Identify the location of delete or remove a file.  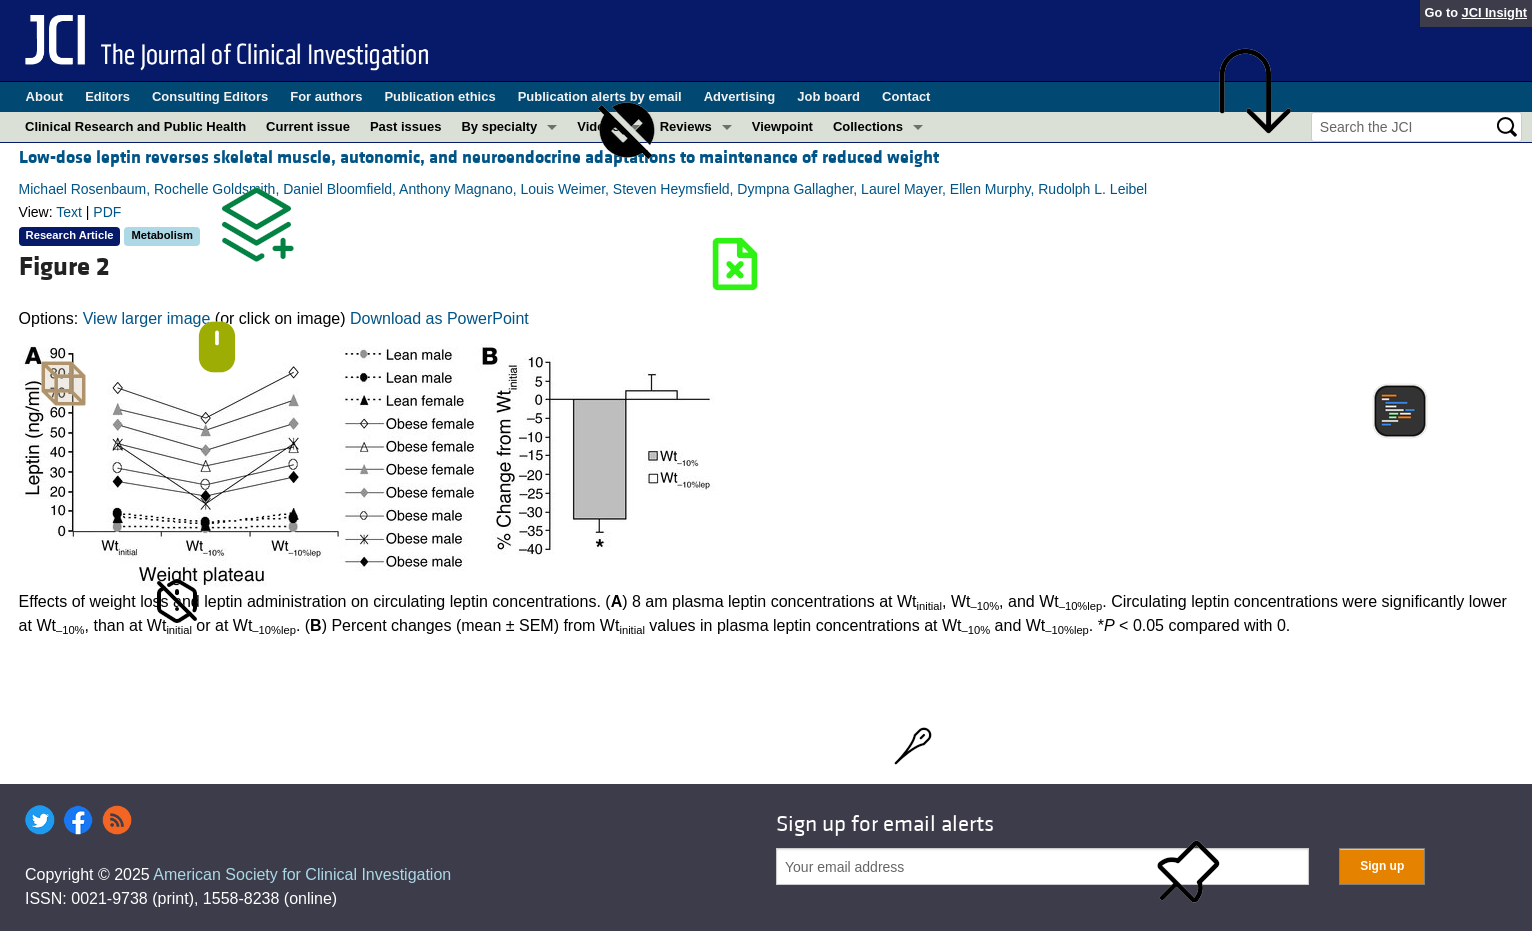
(735, 264).